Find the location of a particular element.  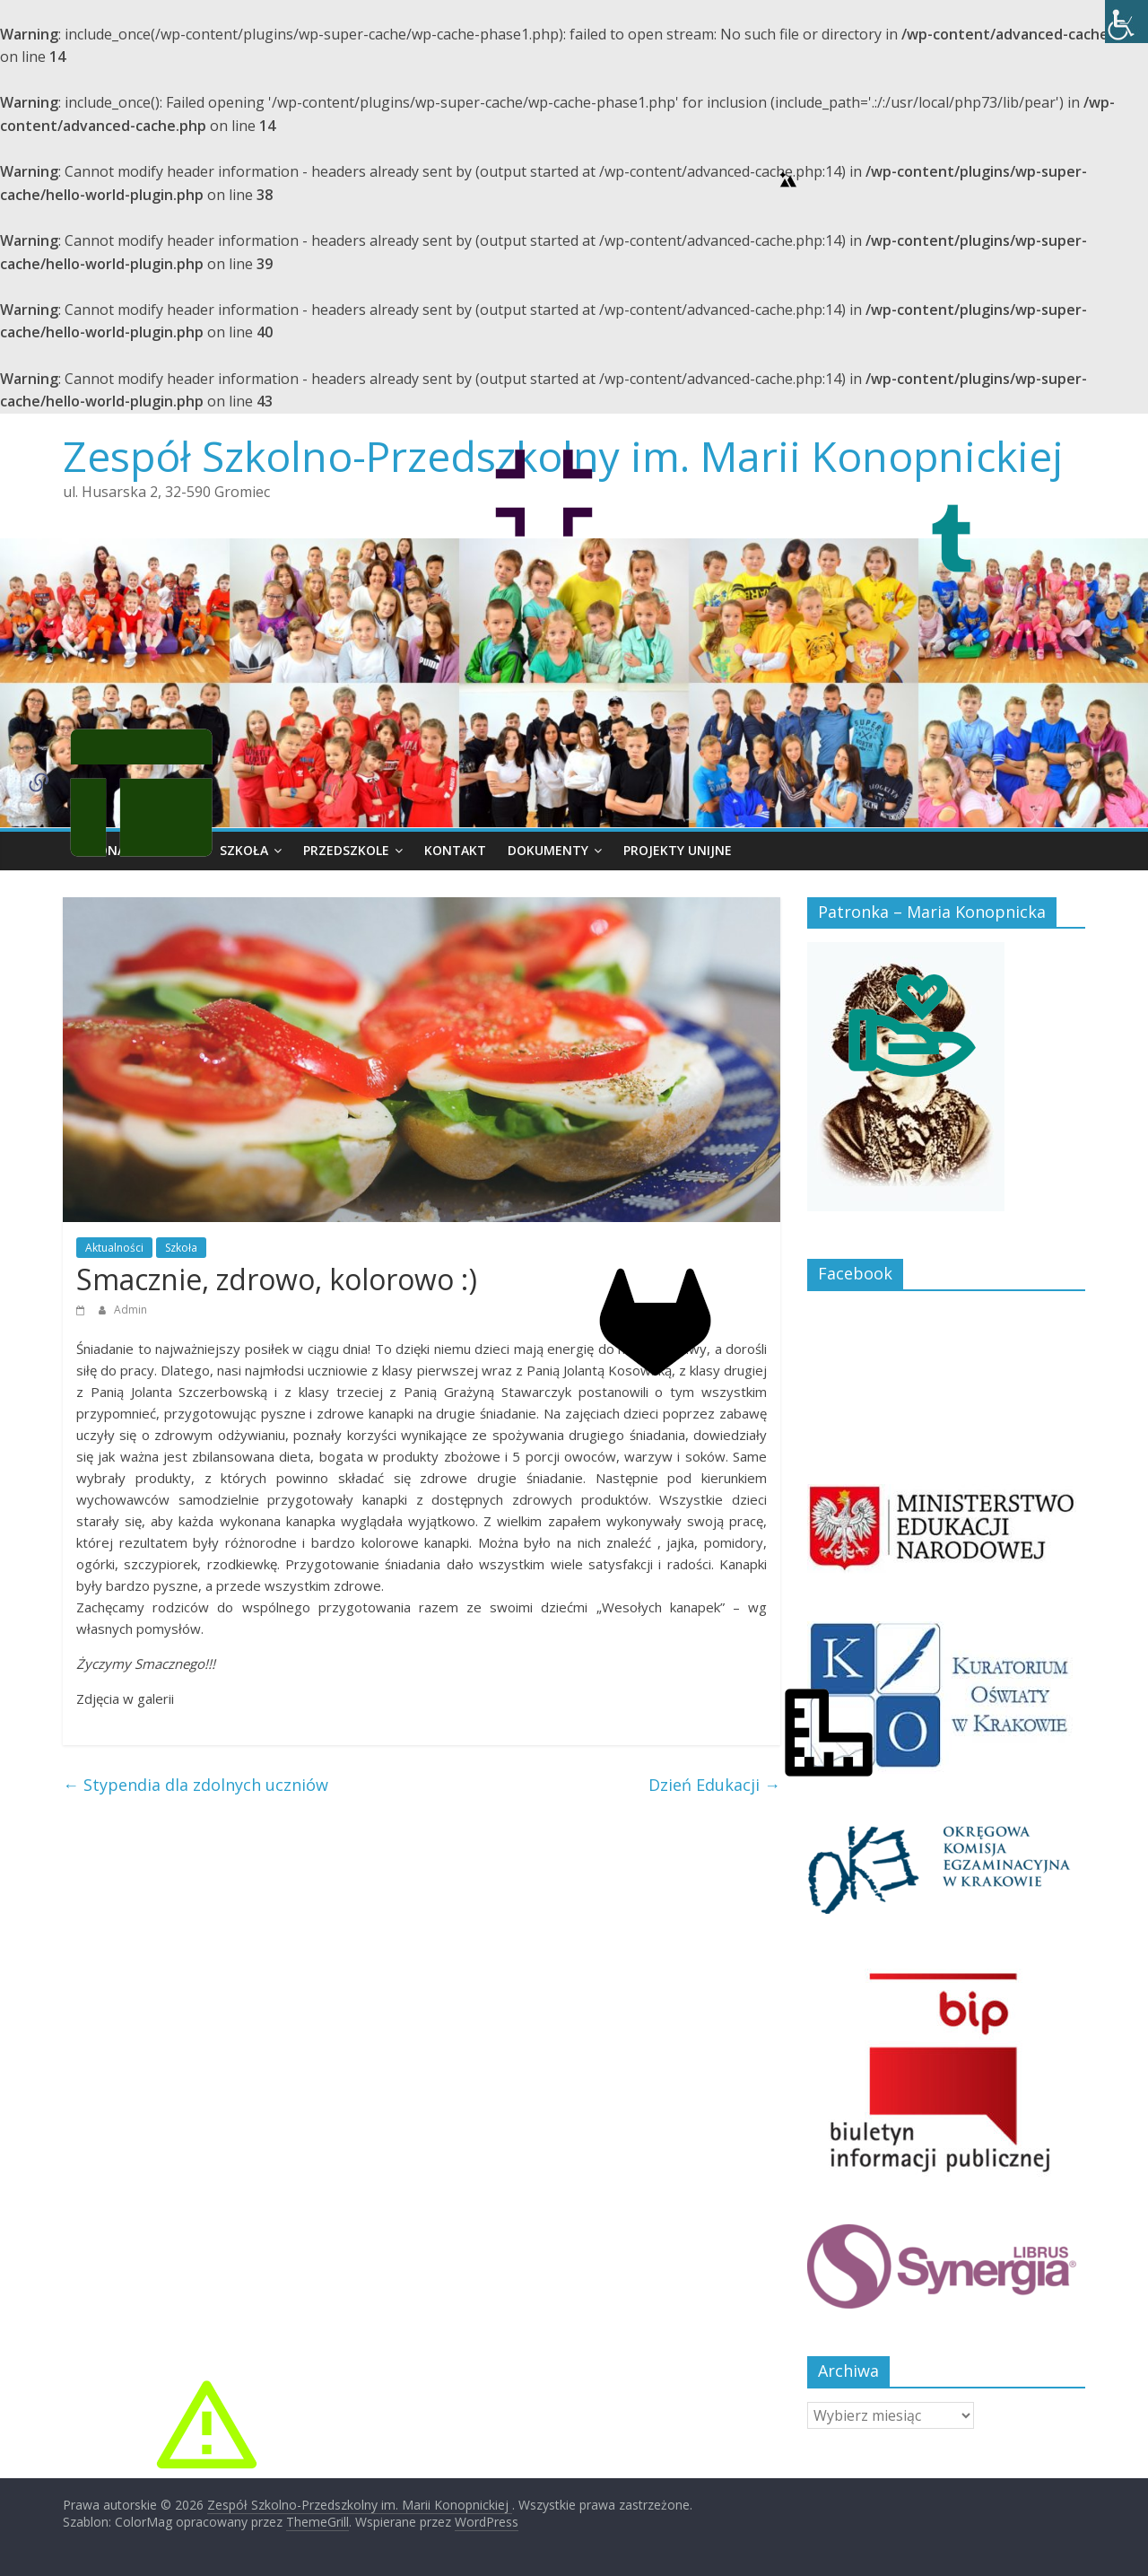

switch to header with two-column layout is located at coordinates (141, 792).